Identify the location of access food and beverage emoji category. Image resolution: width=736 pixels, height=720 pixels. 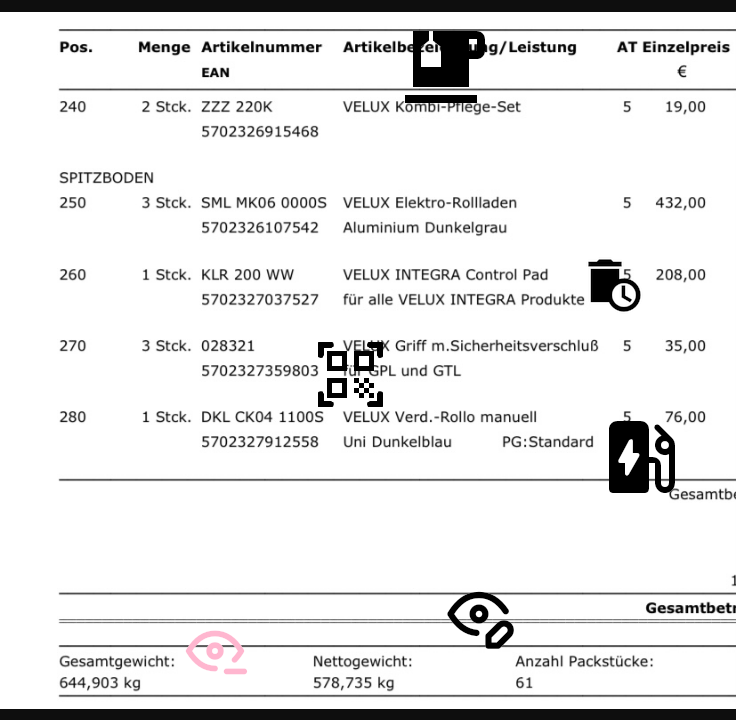
(445, 67).